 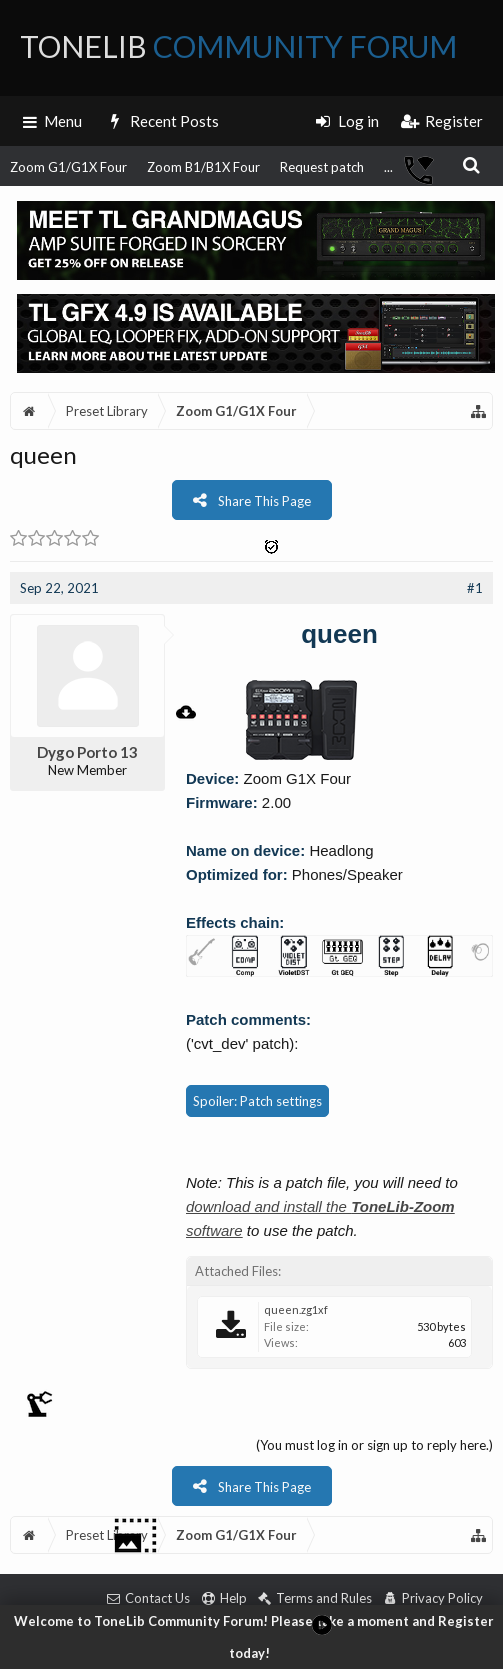 What do you see at coordinates (418, 170) in the screenshot?
I see `enable wifi calling feature` at bounding box center [418, 170].